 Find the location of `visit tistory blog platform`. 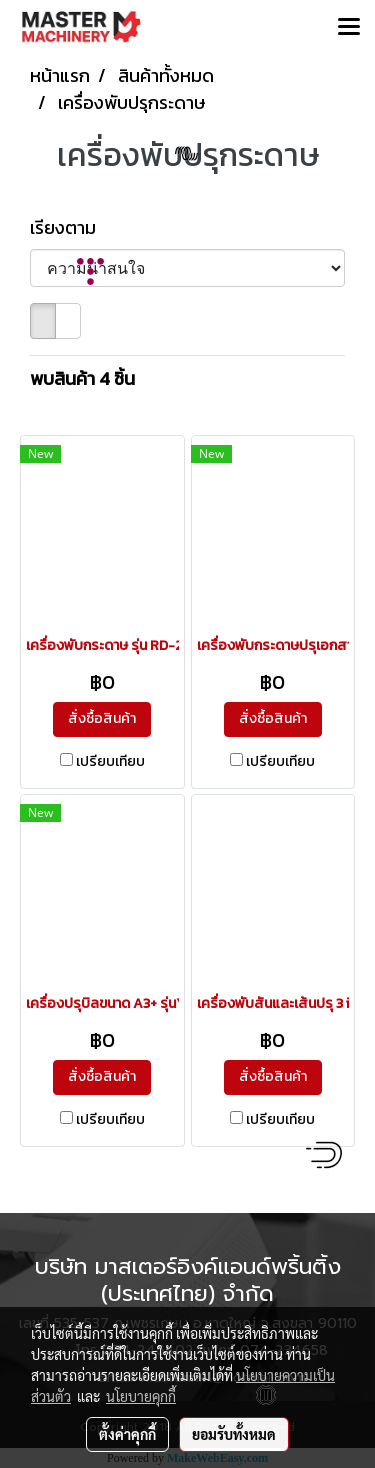

visit tistory blog platform is located at coordinates (90, 271).